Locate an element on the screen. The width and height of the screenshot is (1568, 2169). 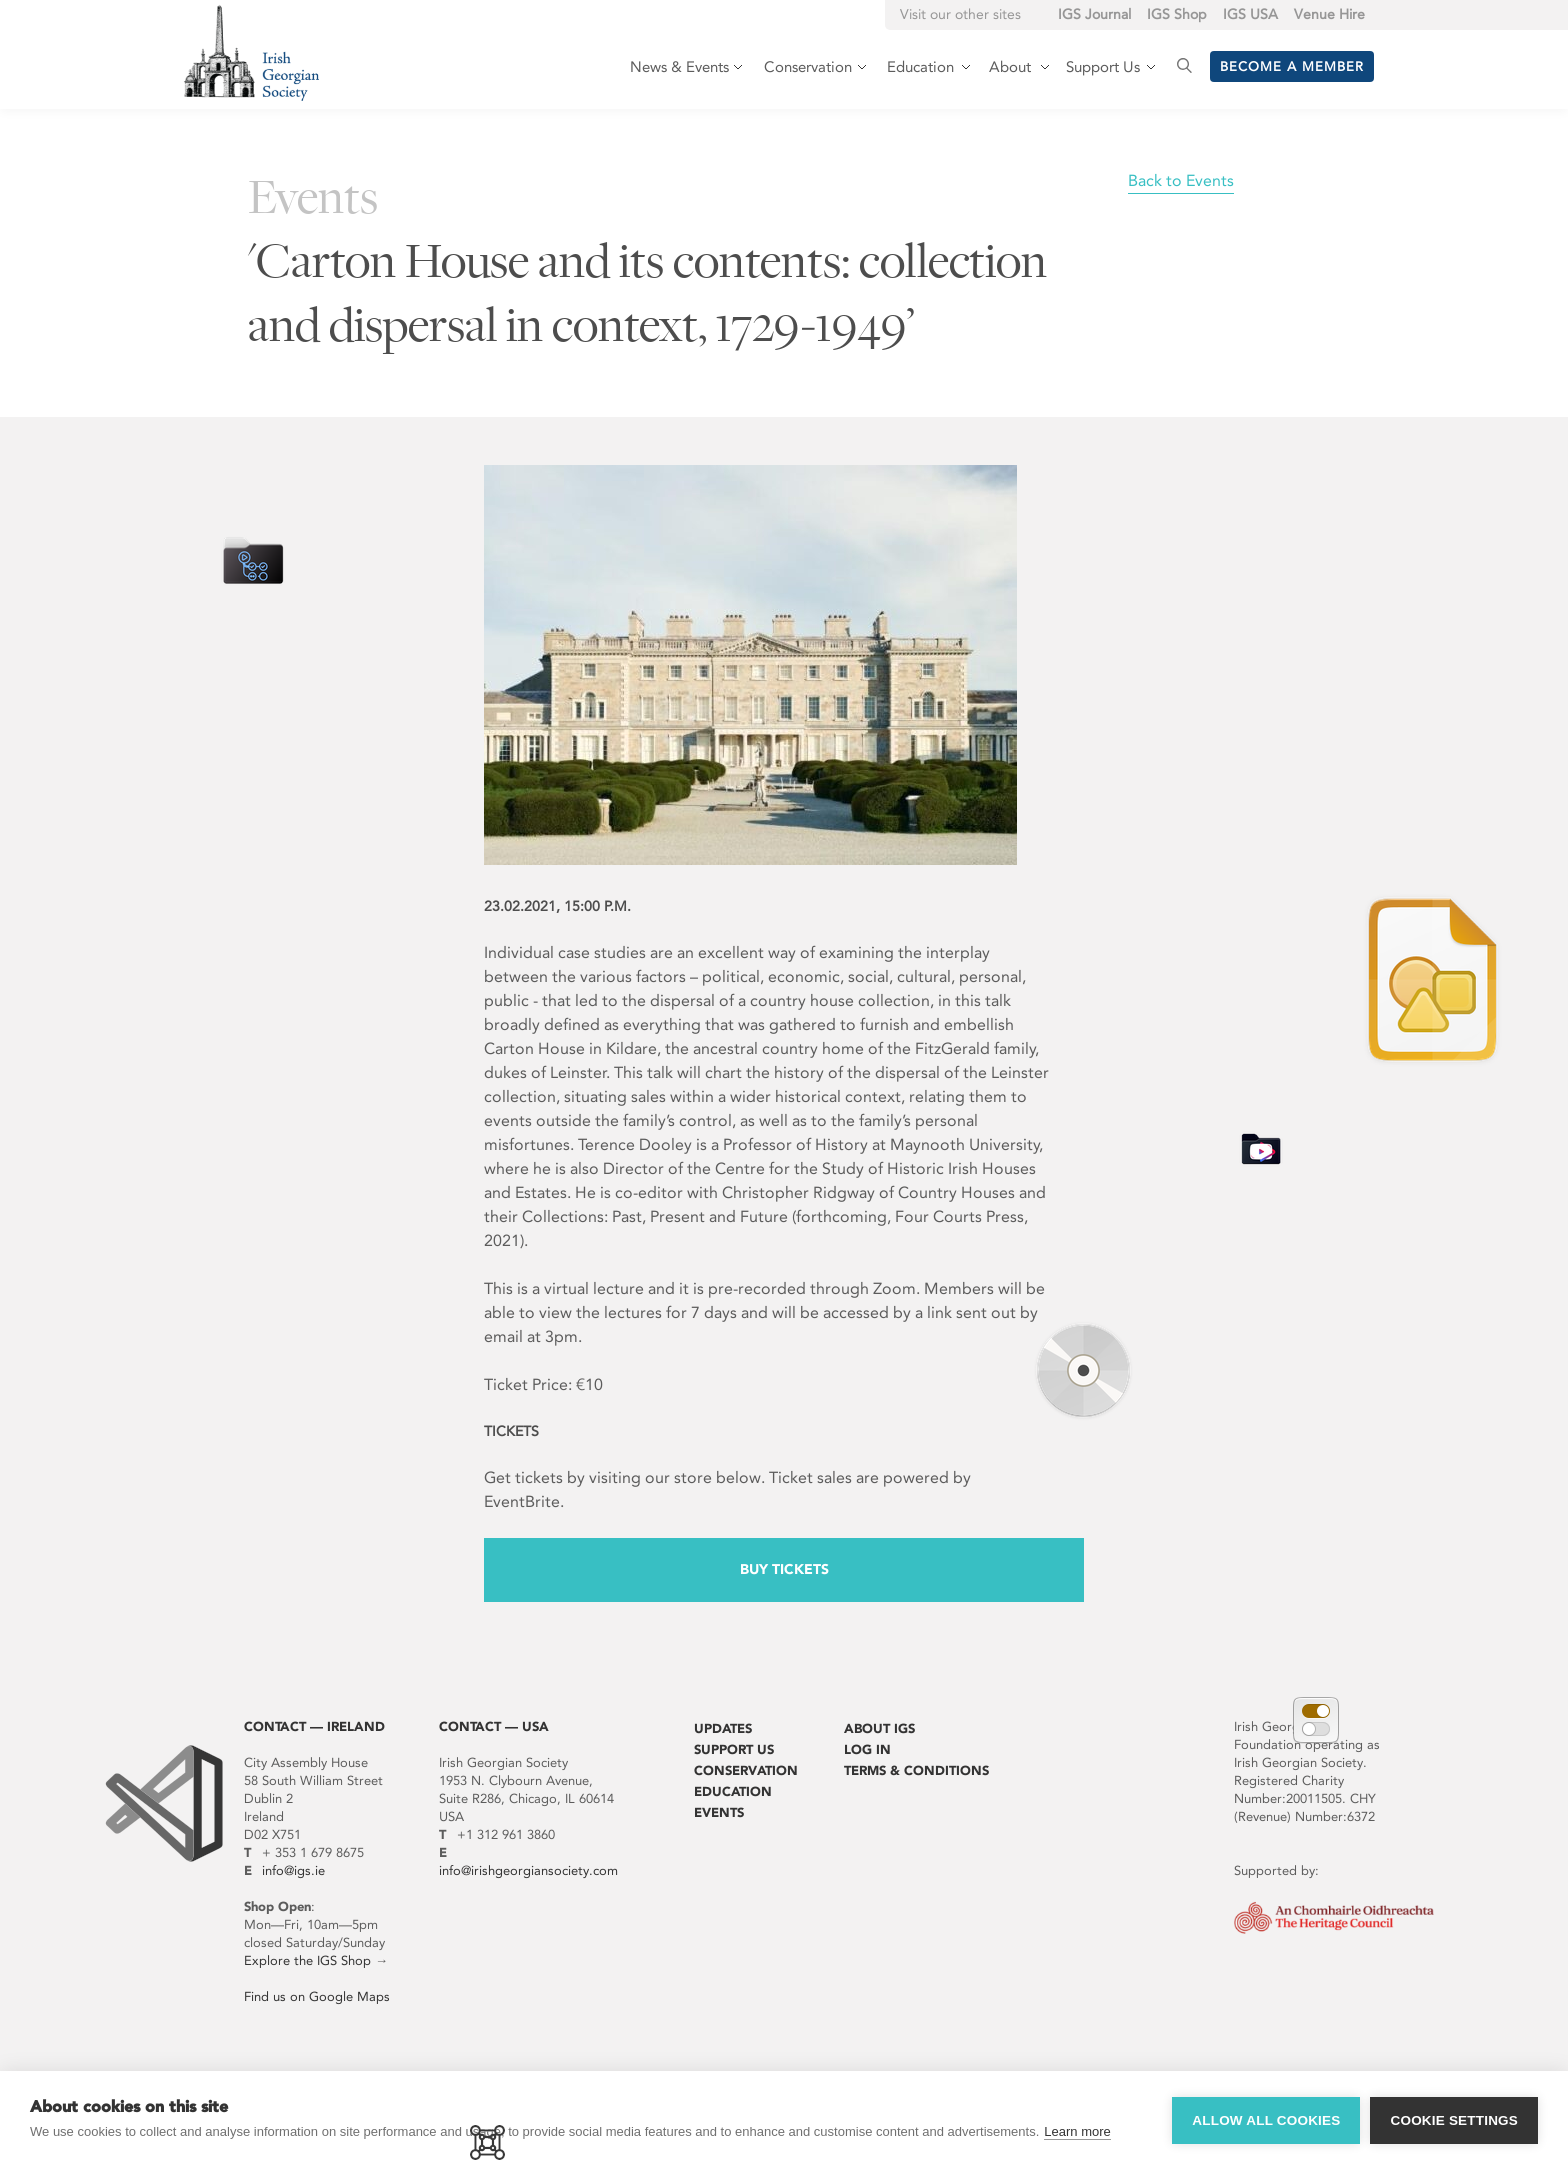
open folder containing youtube vanced files is located at coordinates (1261, 1150).